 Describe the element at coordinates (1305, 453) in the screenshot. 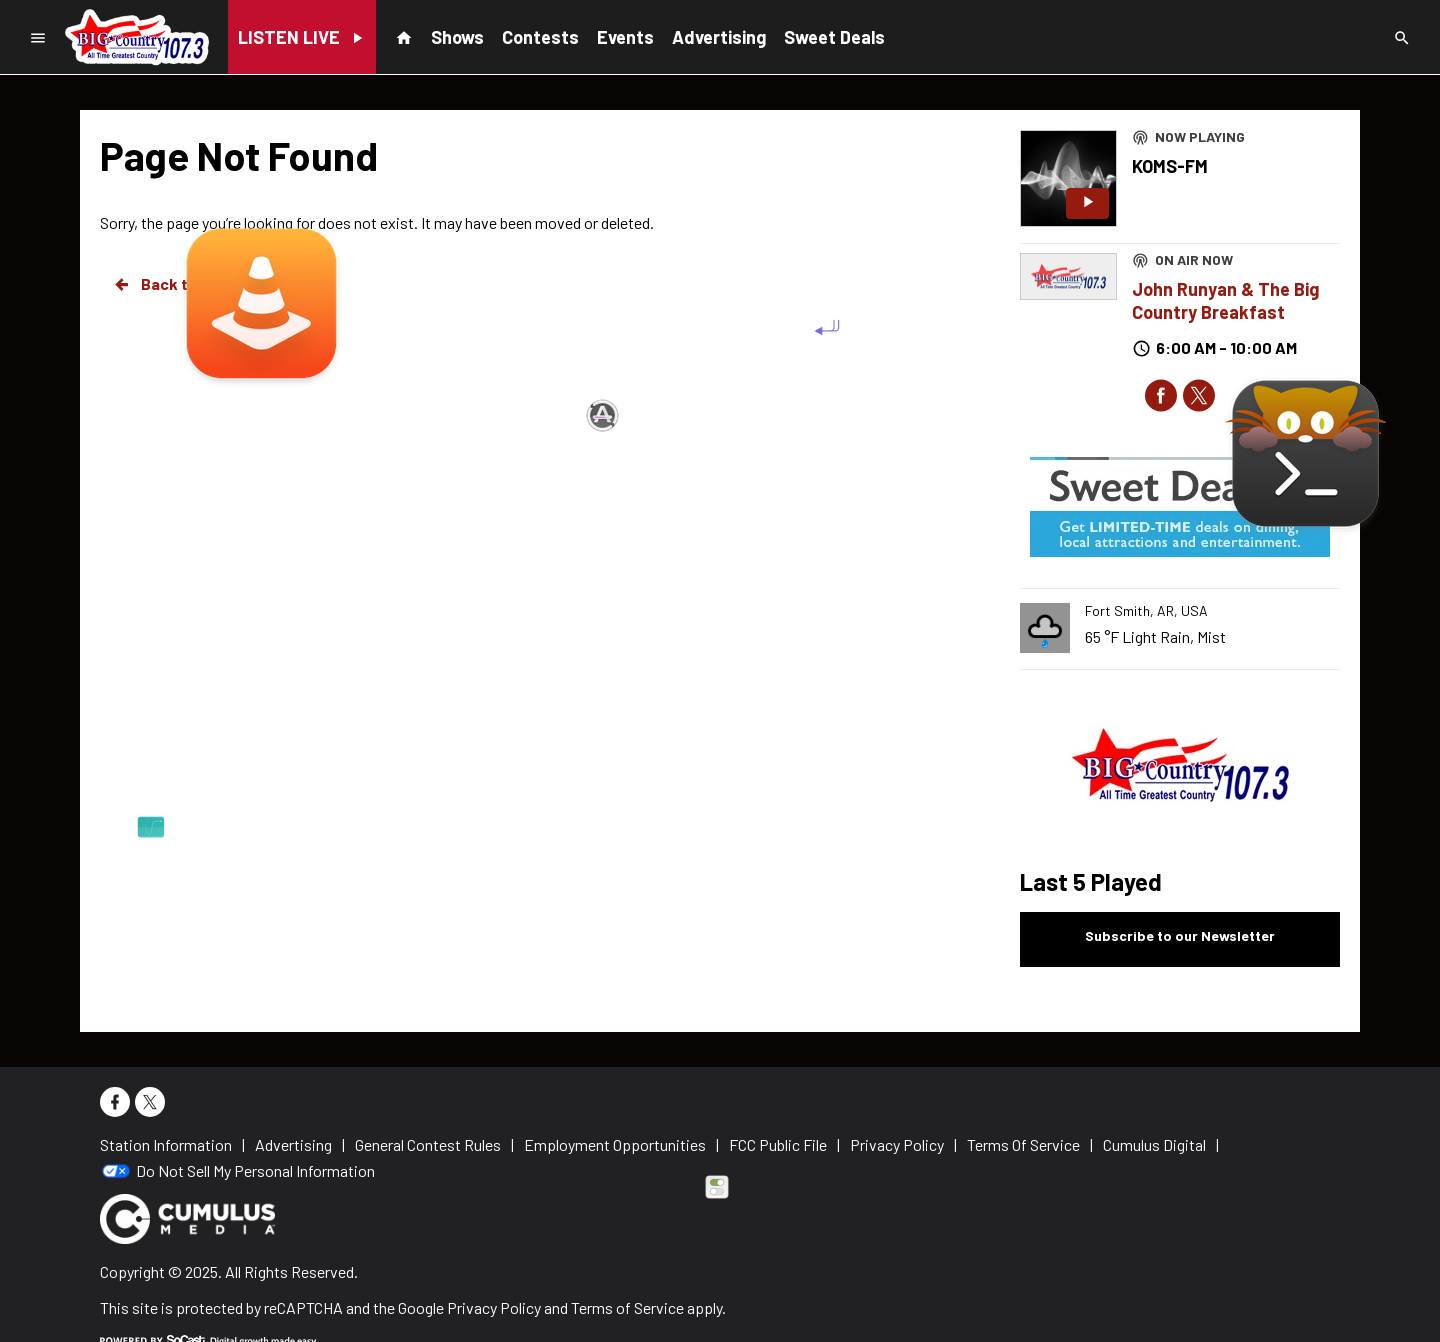

I see `open kitty terminal emulator` at that location.